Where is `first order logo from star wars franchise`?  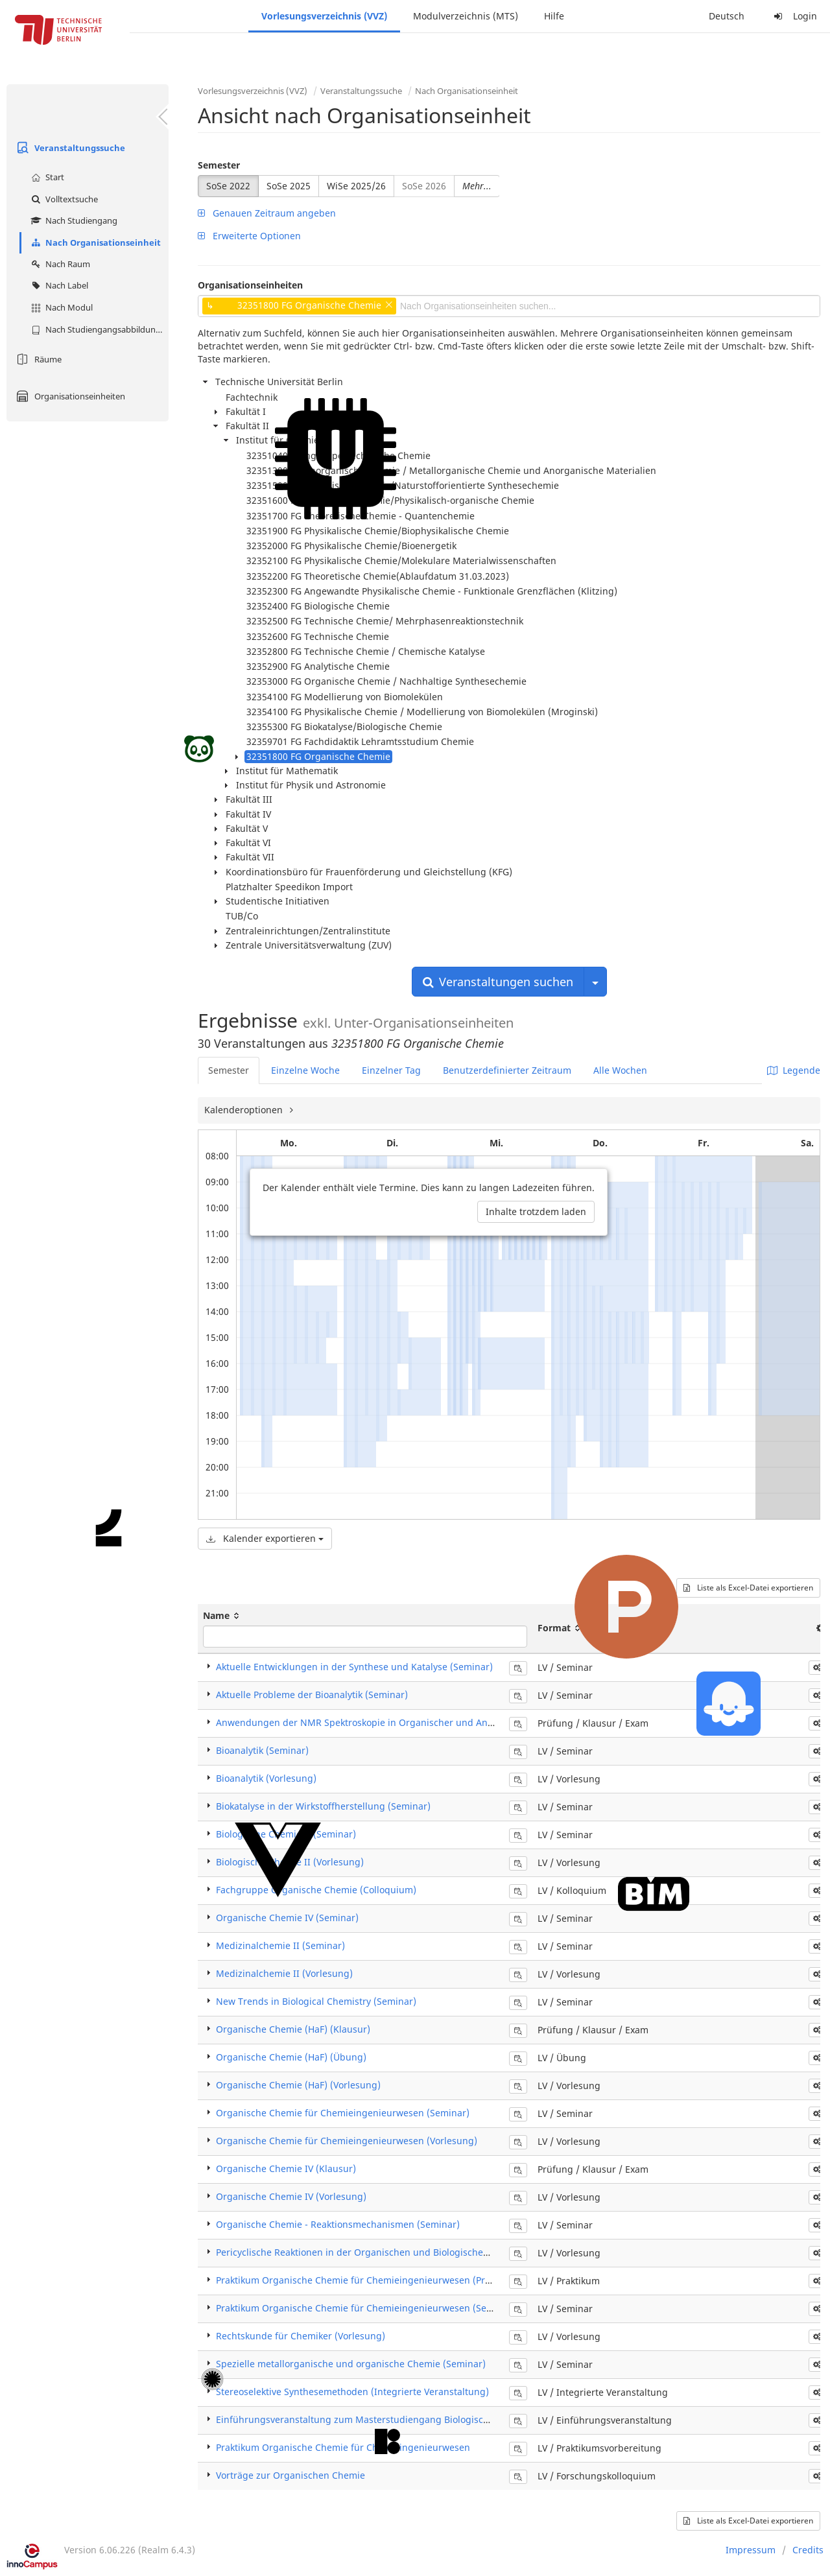
first order logo from star wars franchise is located at coordinates (212, 2379).